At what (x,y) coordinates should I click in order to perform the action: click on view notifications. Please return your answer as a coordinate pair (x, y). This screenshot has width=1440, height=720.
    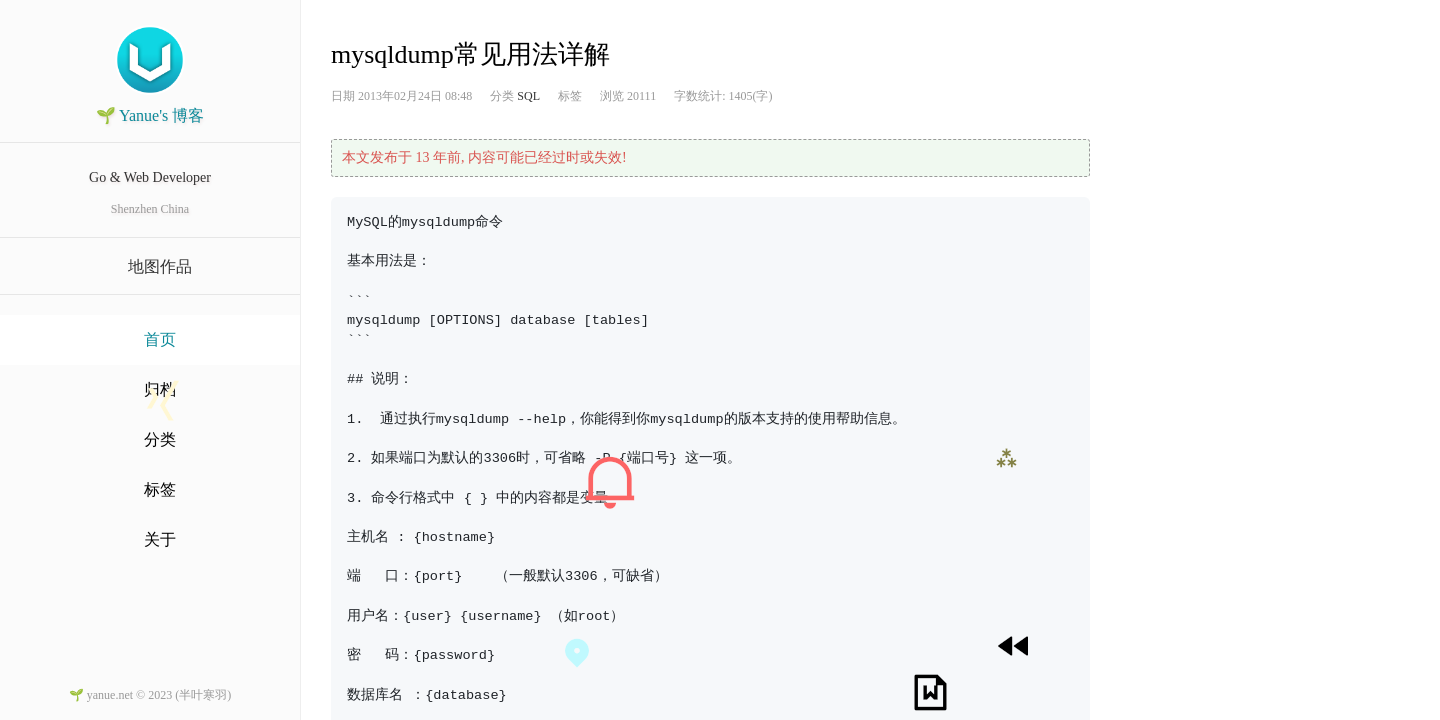
    Looking at the image, I should click on (610, 481).